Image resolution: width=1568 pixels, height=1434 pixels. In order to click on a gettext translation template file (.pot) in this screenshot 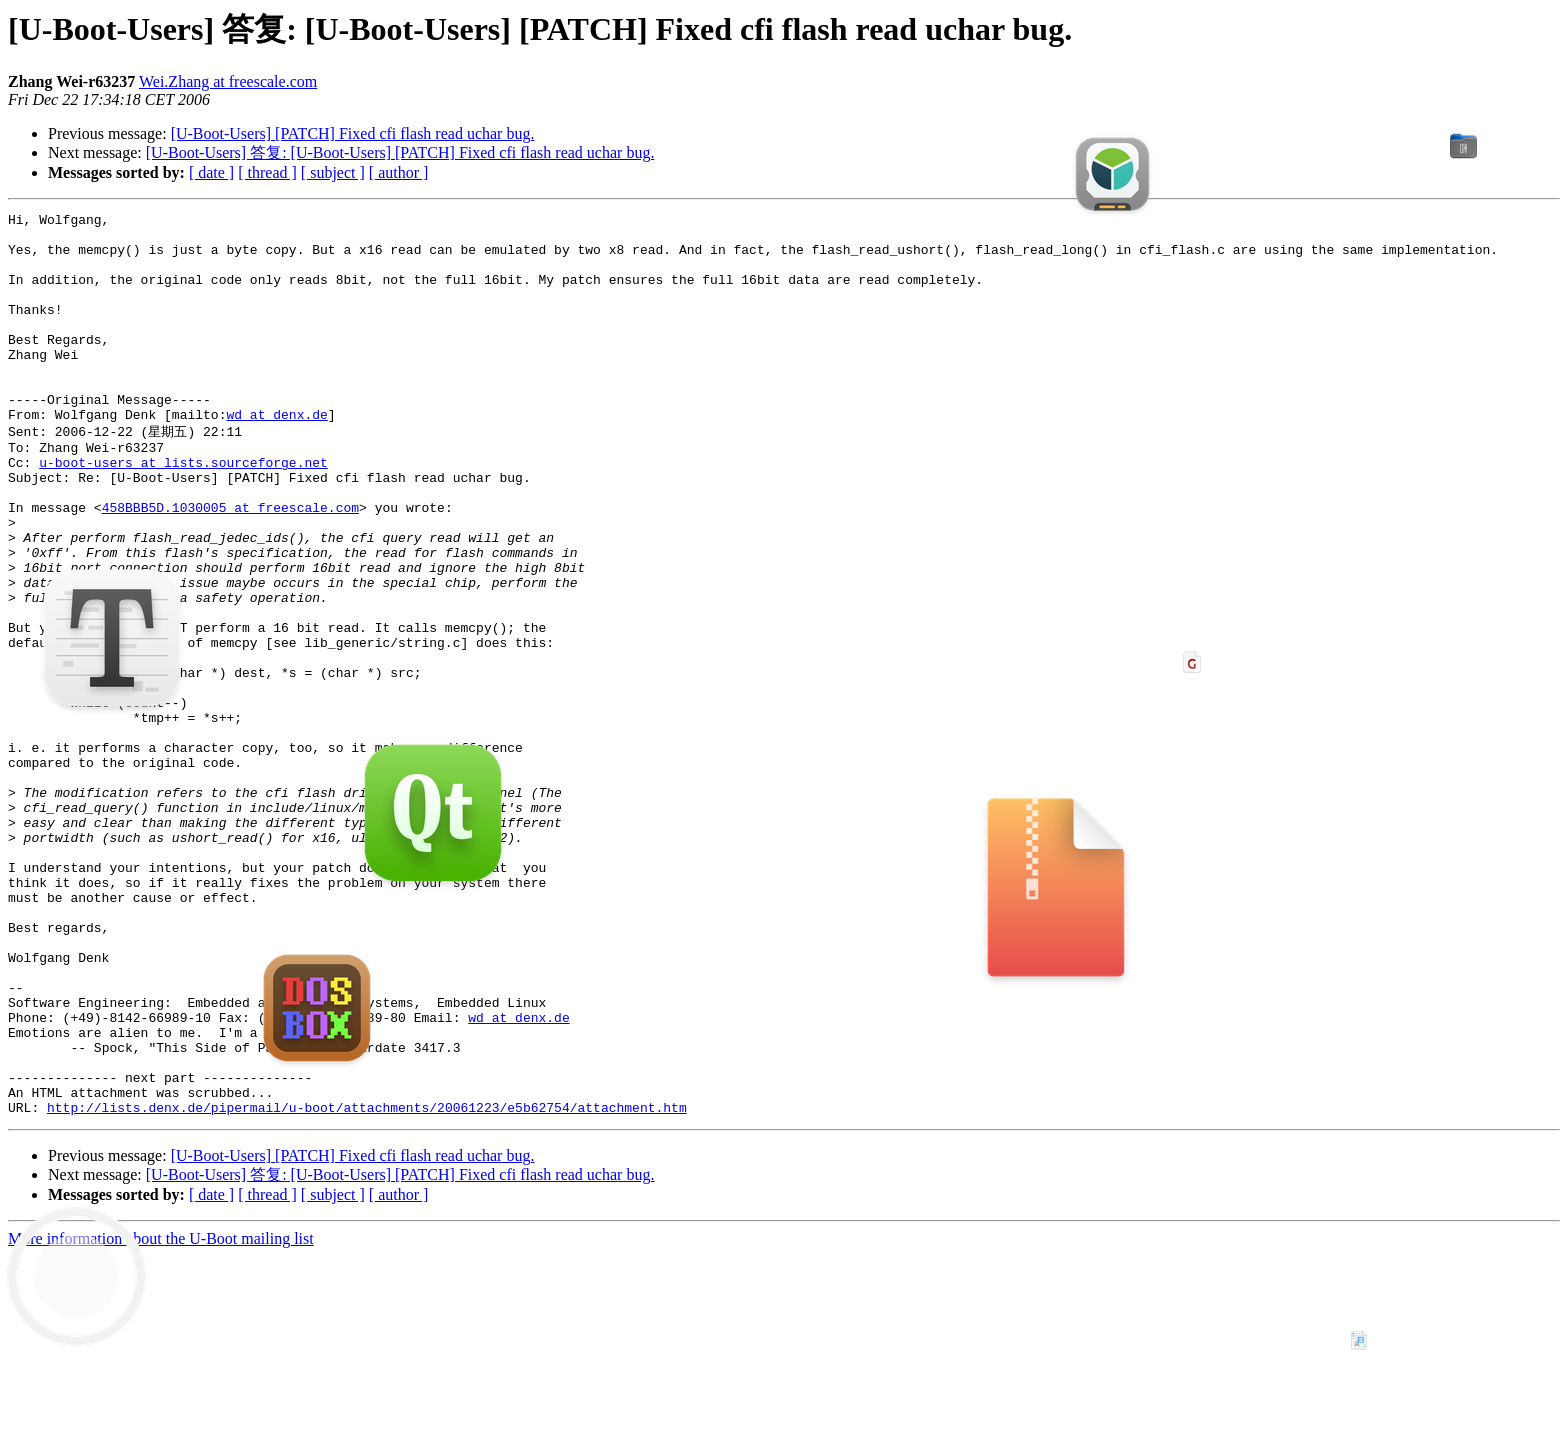, I will do `click(1359, 1340)`.